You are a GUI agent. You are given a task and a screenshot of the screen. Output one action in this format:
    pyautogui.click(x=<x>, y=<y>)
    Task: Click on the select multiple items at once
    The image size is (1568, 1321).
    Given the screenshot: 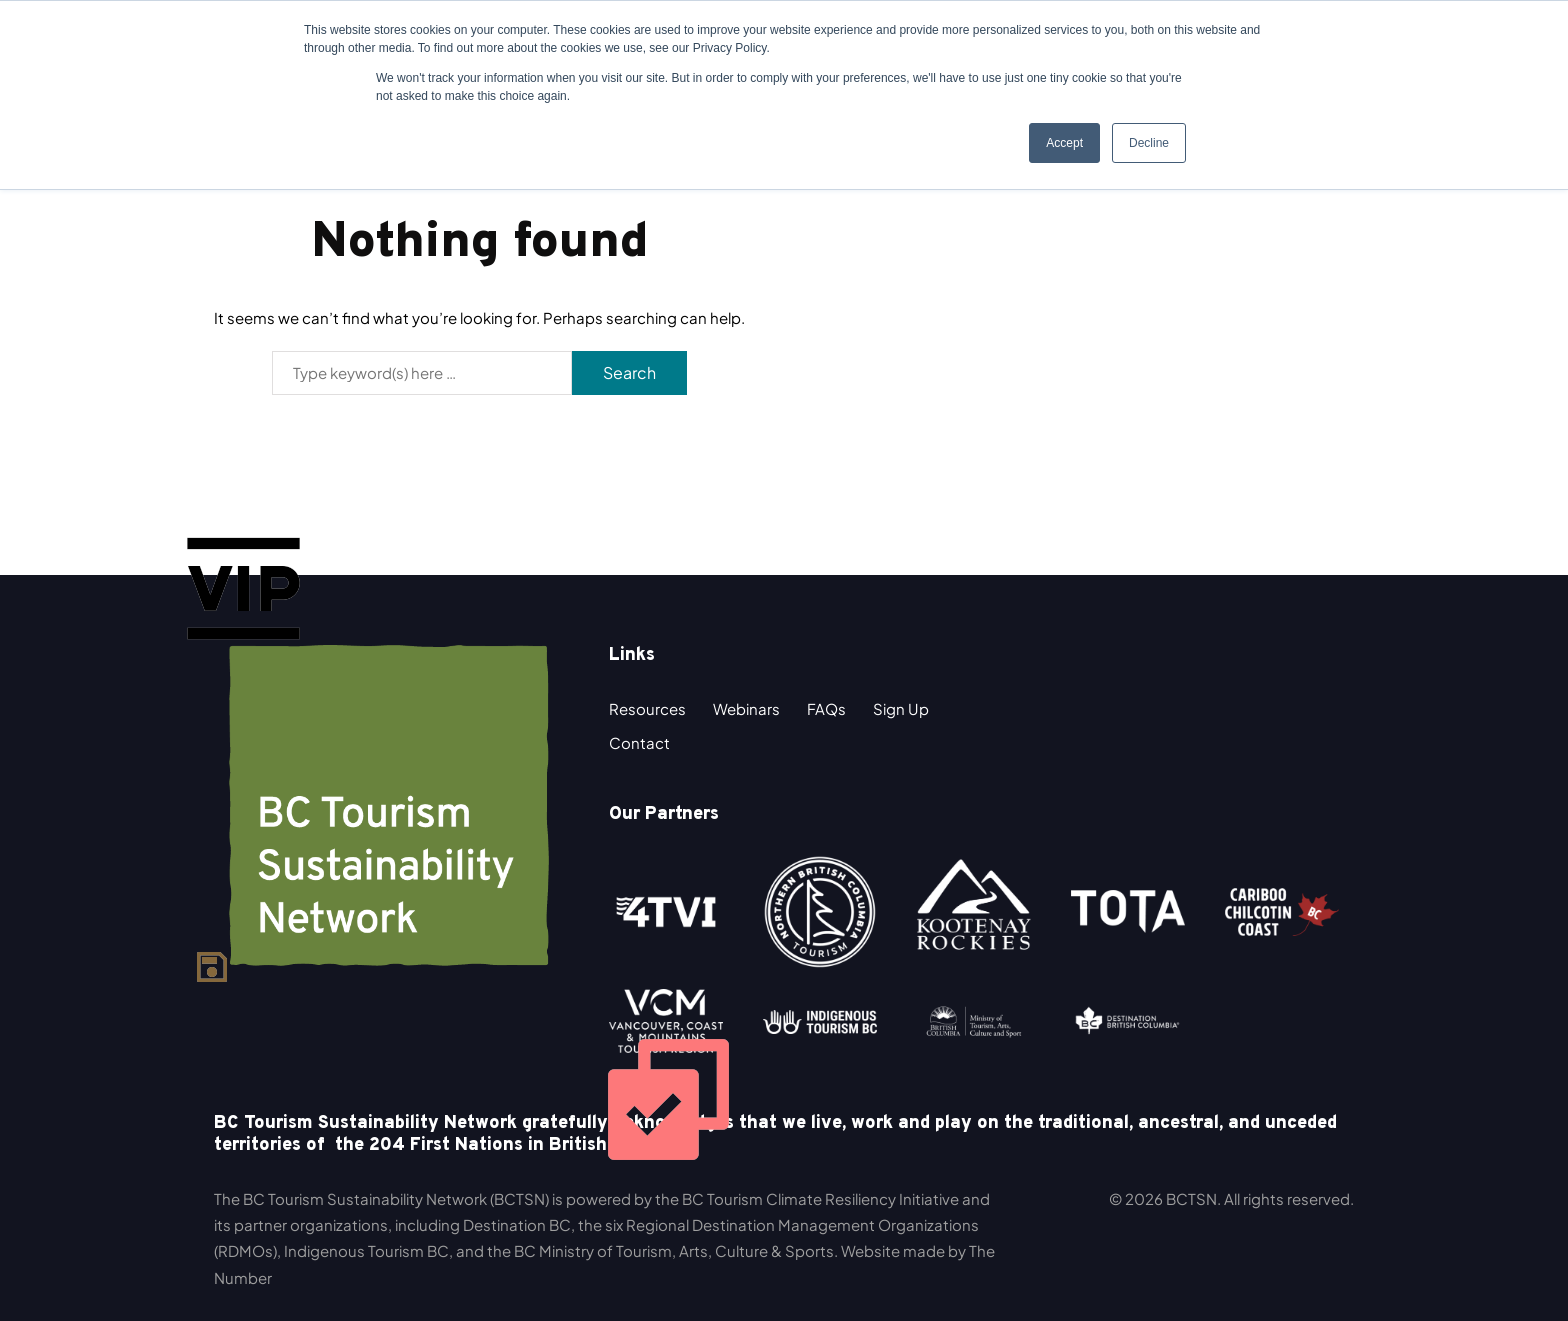 What is the action you would take?
    pyautogui.click(x=668, y=1099)
    